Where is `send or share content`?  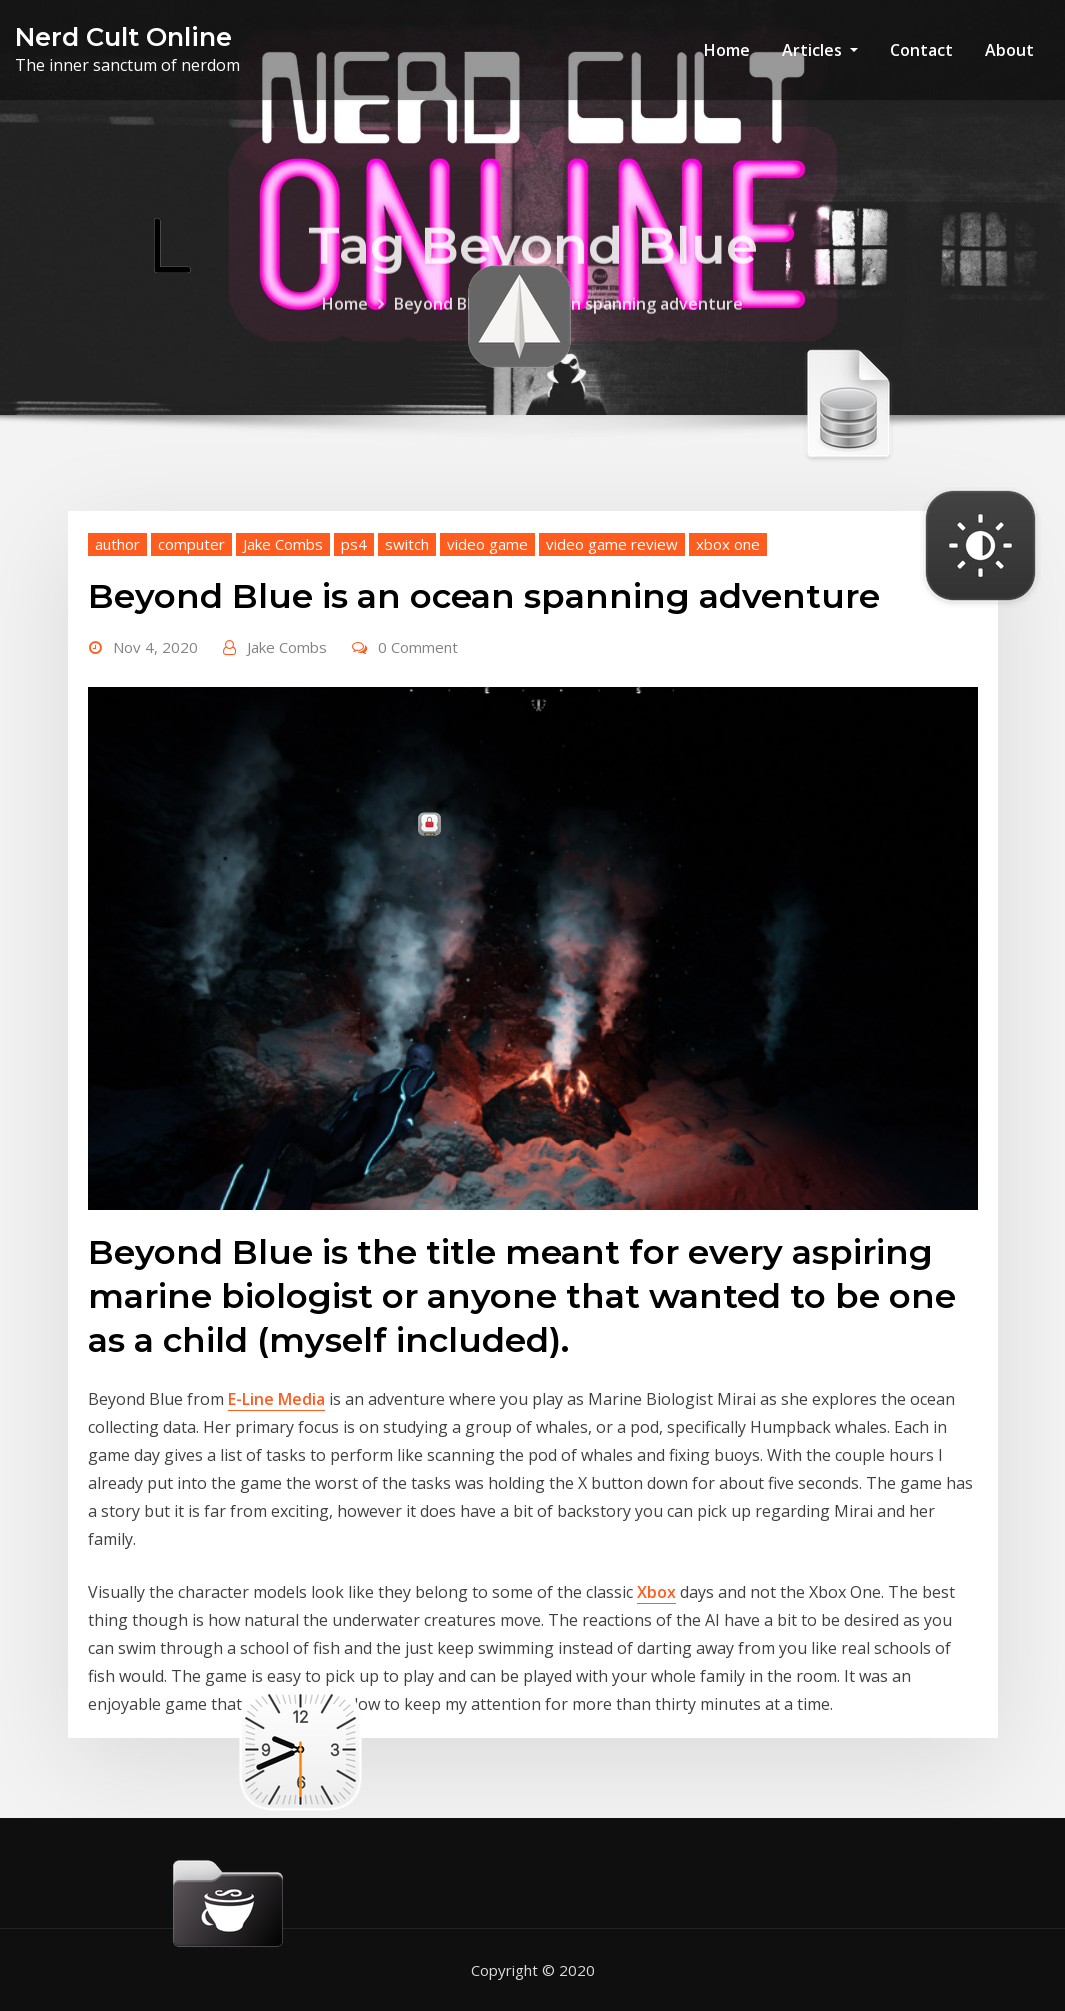 send or share content is located at coordinates (519, 316).